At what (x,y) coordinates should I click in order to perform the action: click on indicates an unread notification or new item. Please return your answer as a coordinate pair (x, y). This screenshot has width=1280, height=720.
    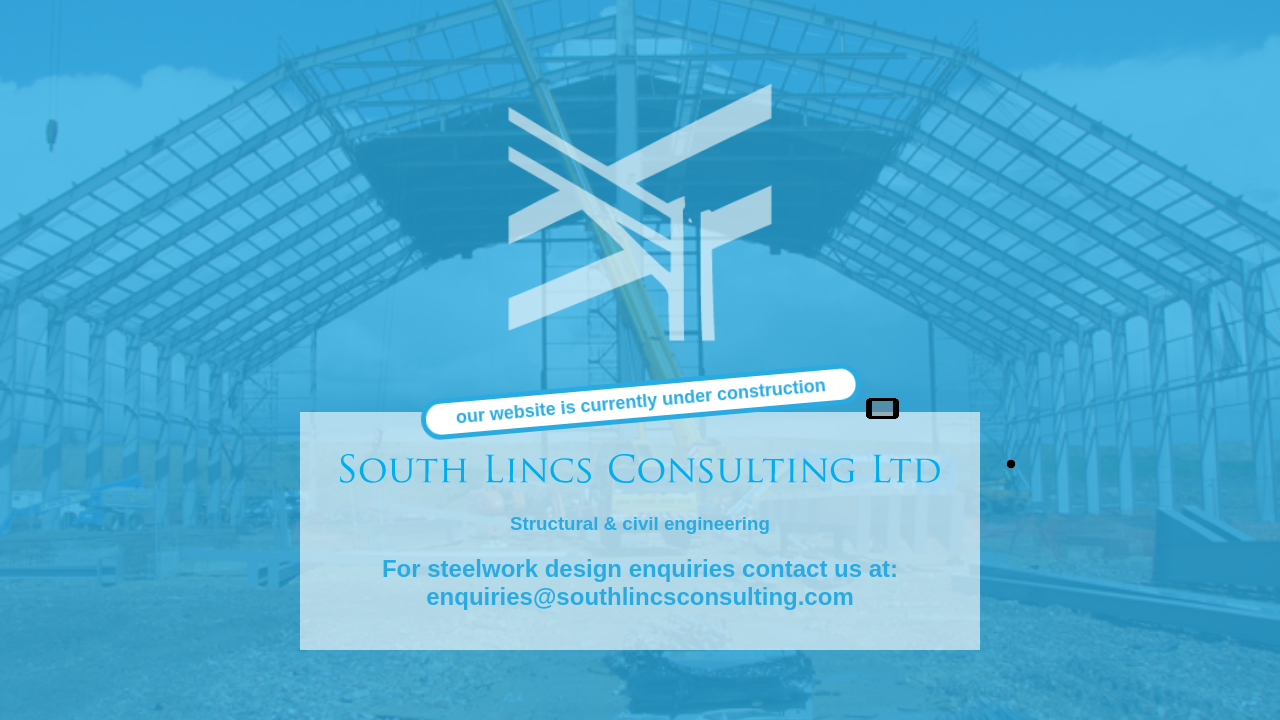
    Looking at the image, I should click on (1011, 464).